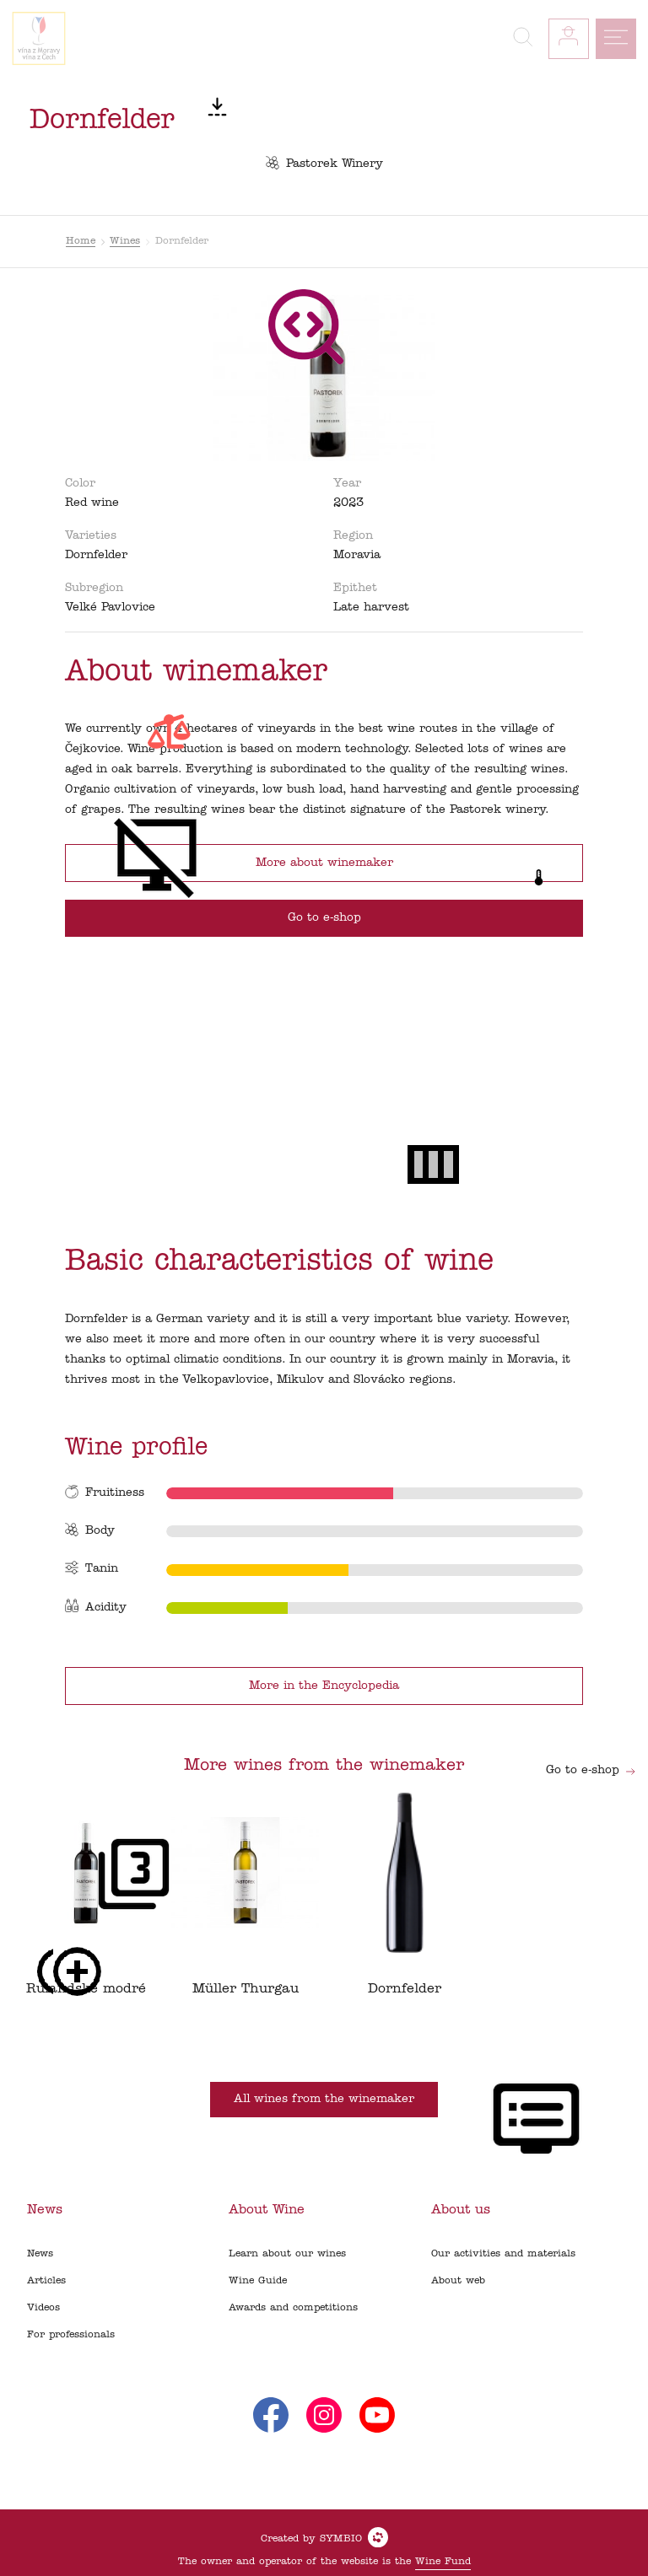 This screenshot has width=648, height=2576. I want to click on view the third item in a layered stack, so click(133, 1874).